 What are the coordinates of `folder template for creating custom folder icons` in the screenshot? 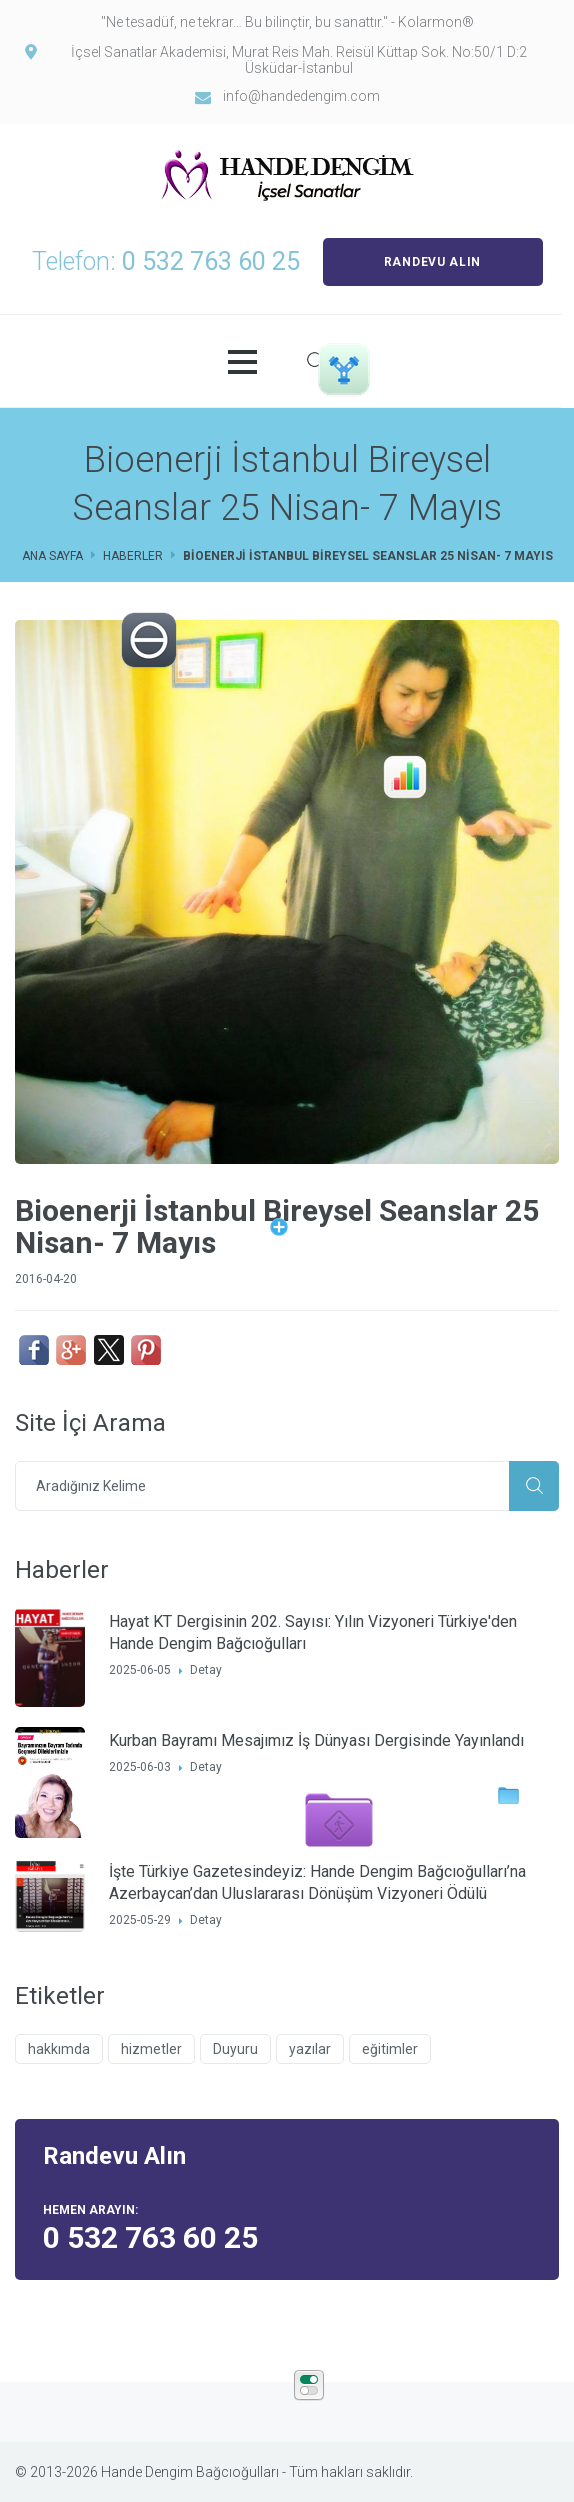 It's located at (508, 1795).